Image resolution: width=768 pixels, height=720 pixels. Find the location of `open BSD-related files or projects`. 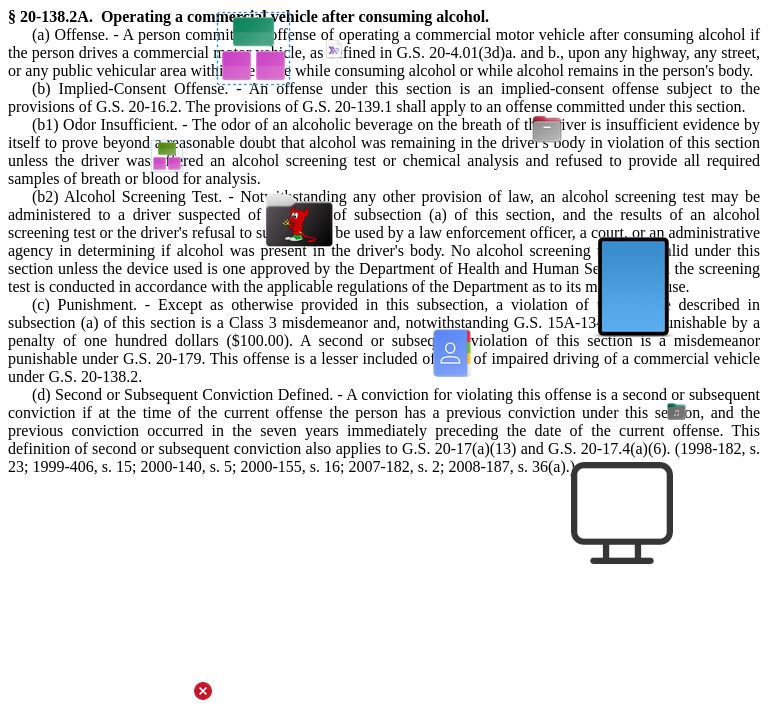

open BSD-related files or projects is located at coordinates (299, 222).